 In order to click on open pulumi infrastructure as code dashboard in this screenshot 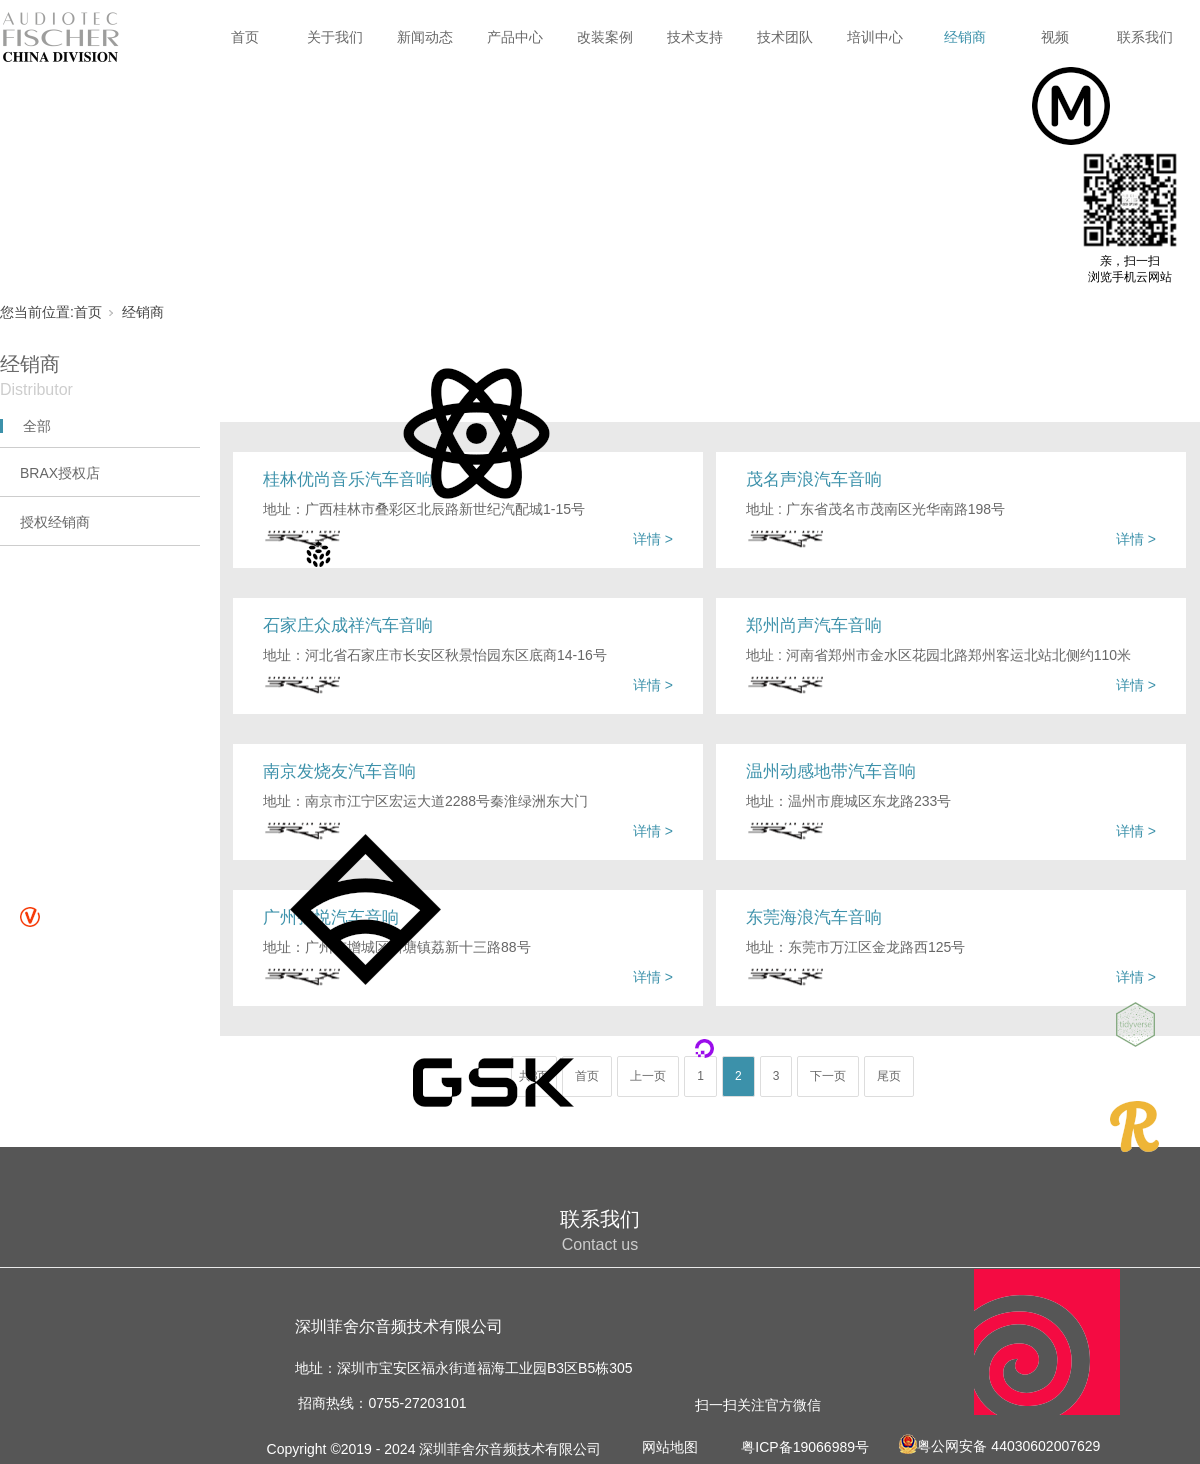, I will do `click(318, 554)`.